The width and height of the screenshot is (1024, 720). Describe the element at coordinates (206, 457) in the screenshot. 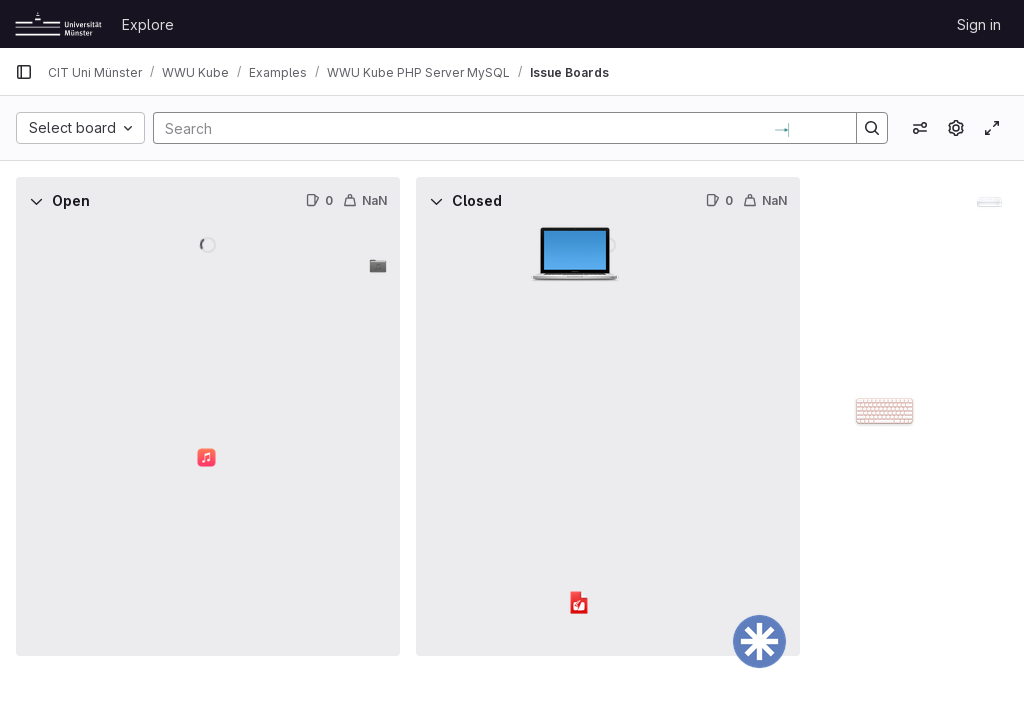

I see `open music or audio player app` at that location.